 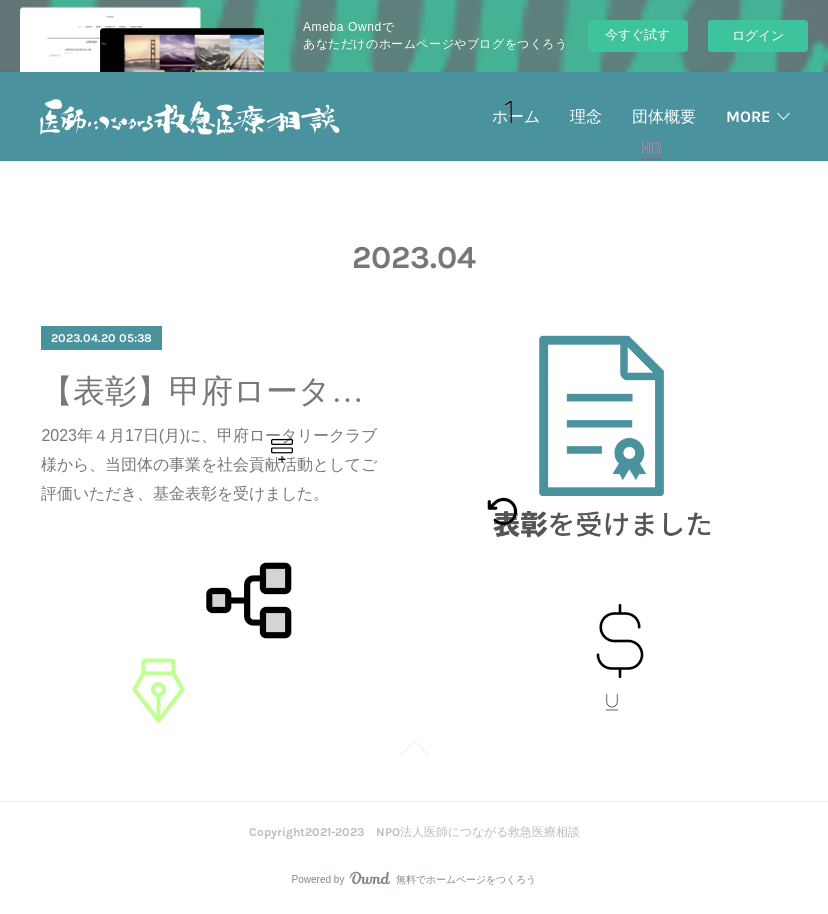 I want to click on view account balance or financial information, so click(x=620, y=641).